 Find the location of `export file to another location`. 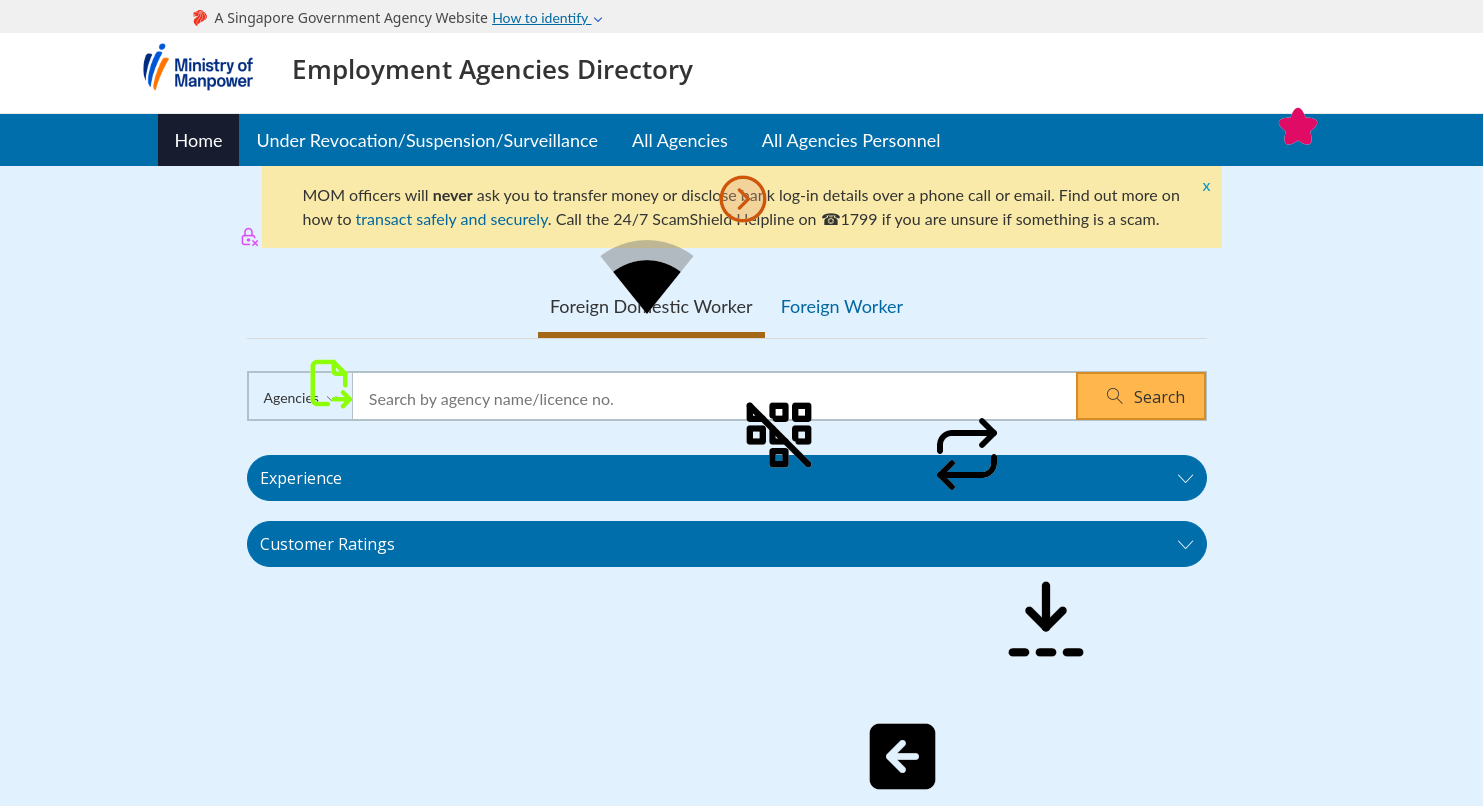

export file to another location is located at coordinates (329, 383).